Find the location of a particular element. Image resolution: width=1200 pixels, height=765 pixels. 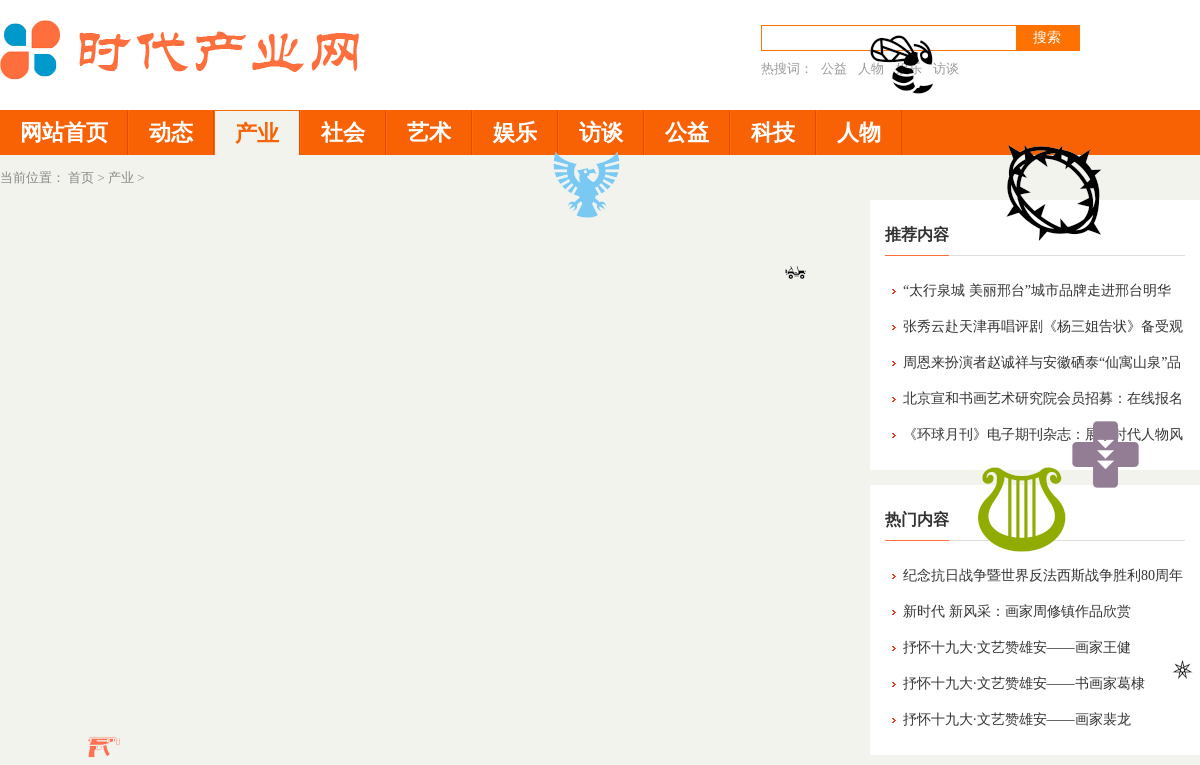

indicates health or HP is decreasing is located at coordinates (1105, 454).